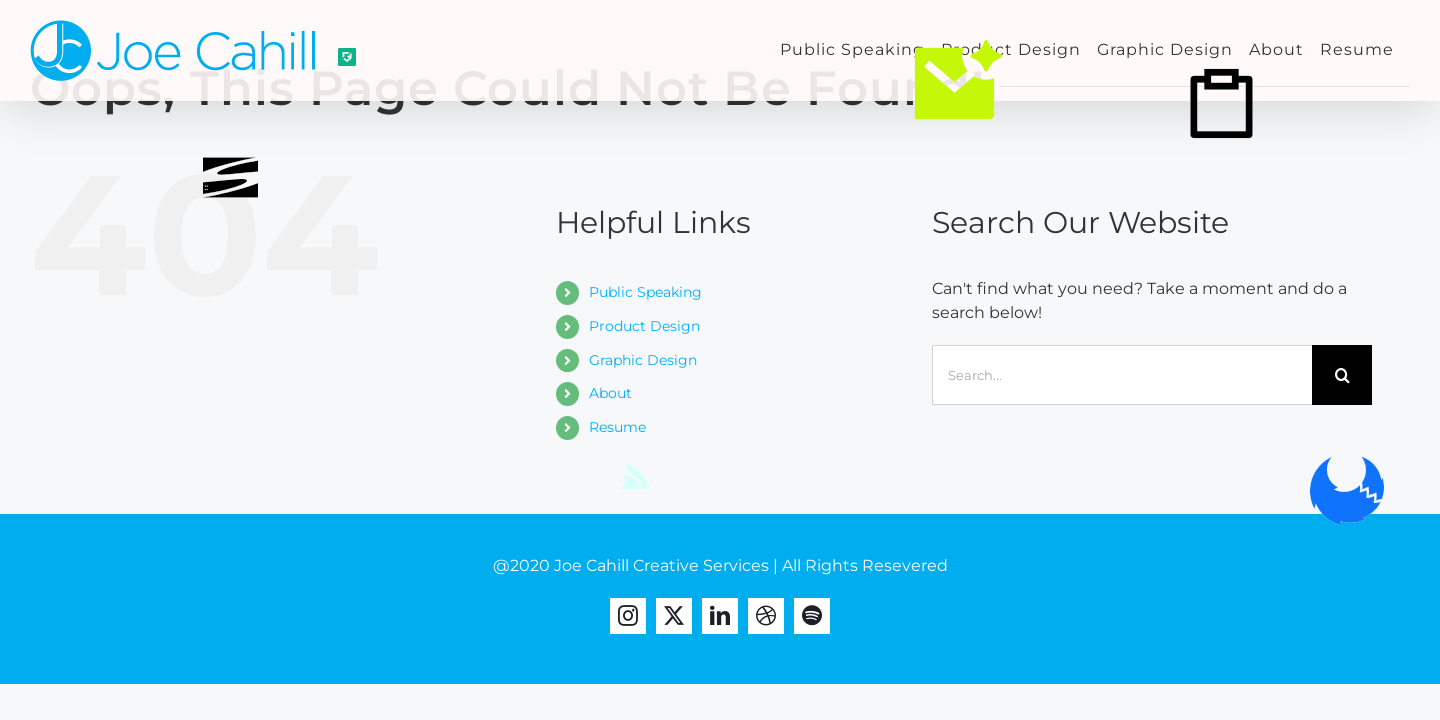 Image resolution: width=1440 pixels, height=720 pixels. Describe the element at coordinates (633, 476) in the screenshot. I see `servicestack brand logo` at that location.